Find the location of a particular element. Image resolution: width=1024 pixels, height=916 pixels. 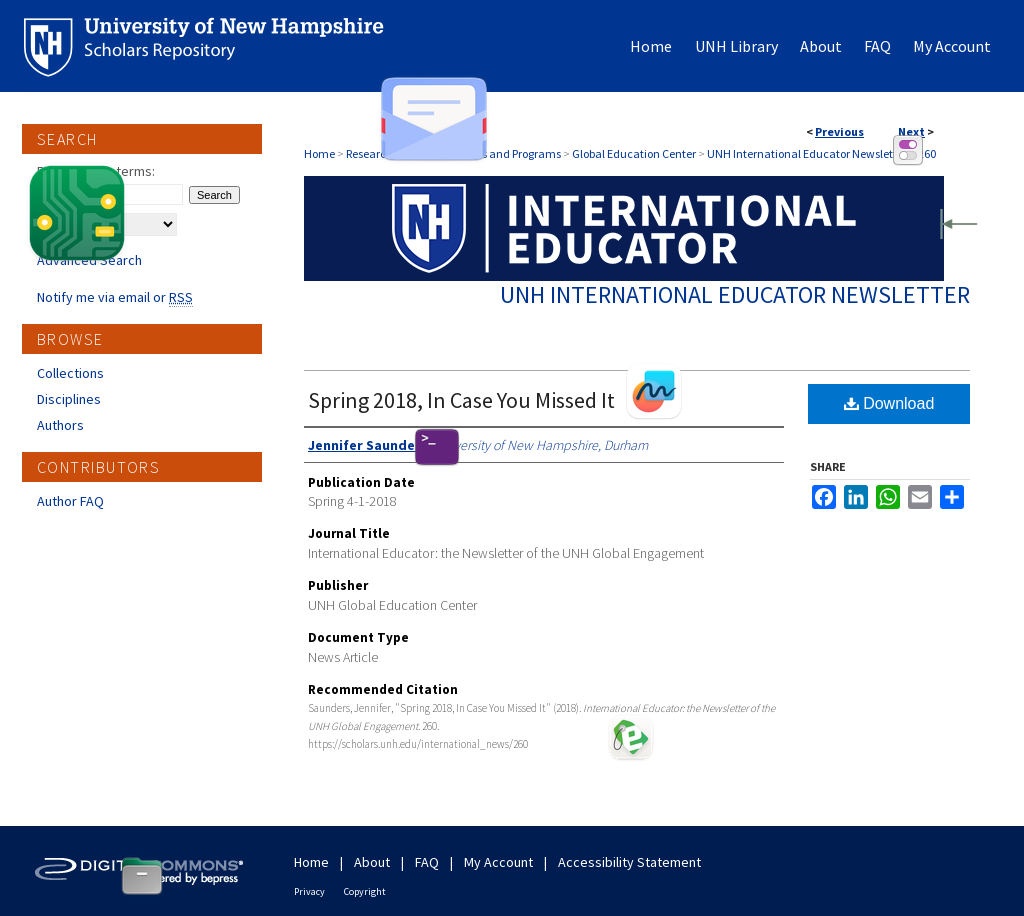

open Apple Freeform app is located at coordinates (654, 391).